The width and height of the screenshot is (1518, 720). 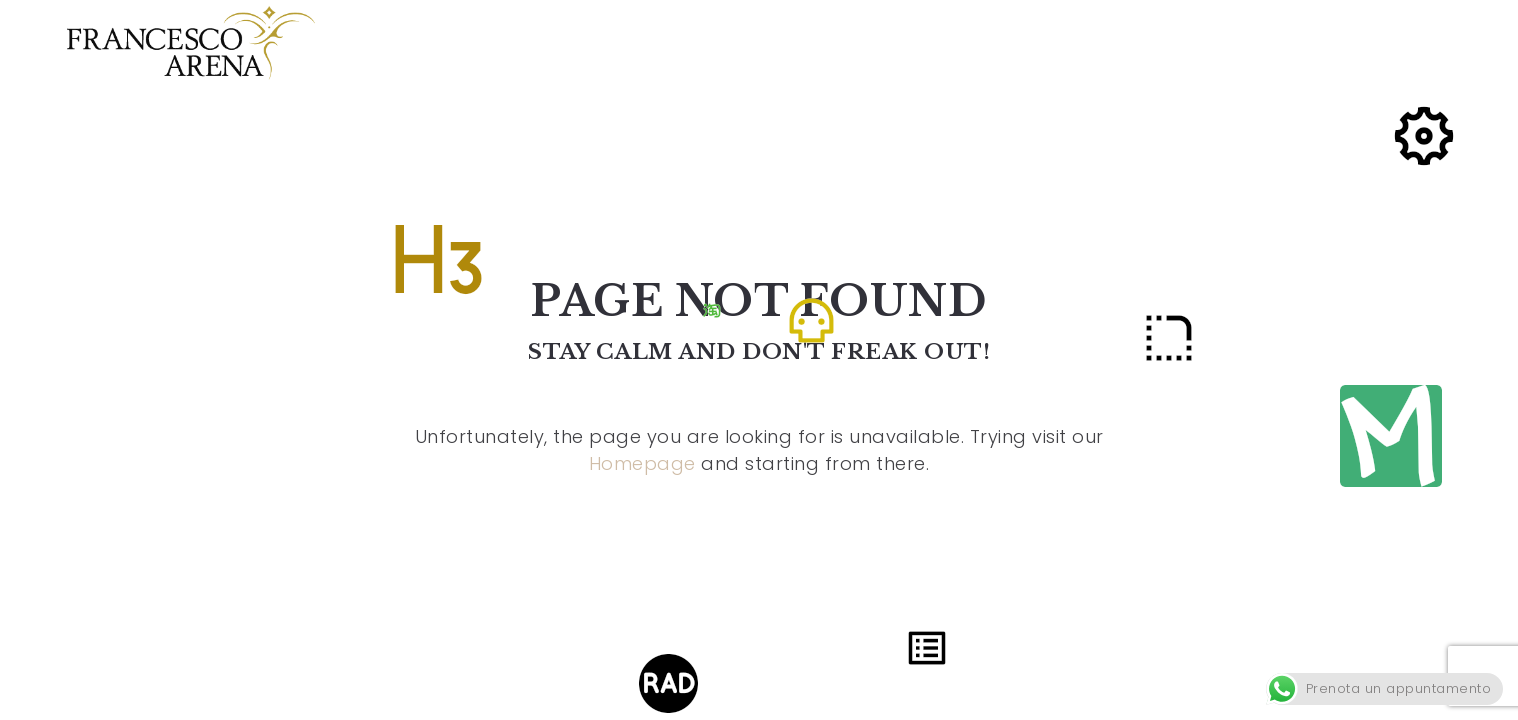 What do you see at coordinates (668, 683) in the screenshot?
I see `launch RAD Studio application` at bounding box center [668, 683].